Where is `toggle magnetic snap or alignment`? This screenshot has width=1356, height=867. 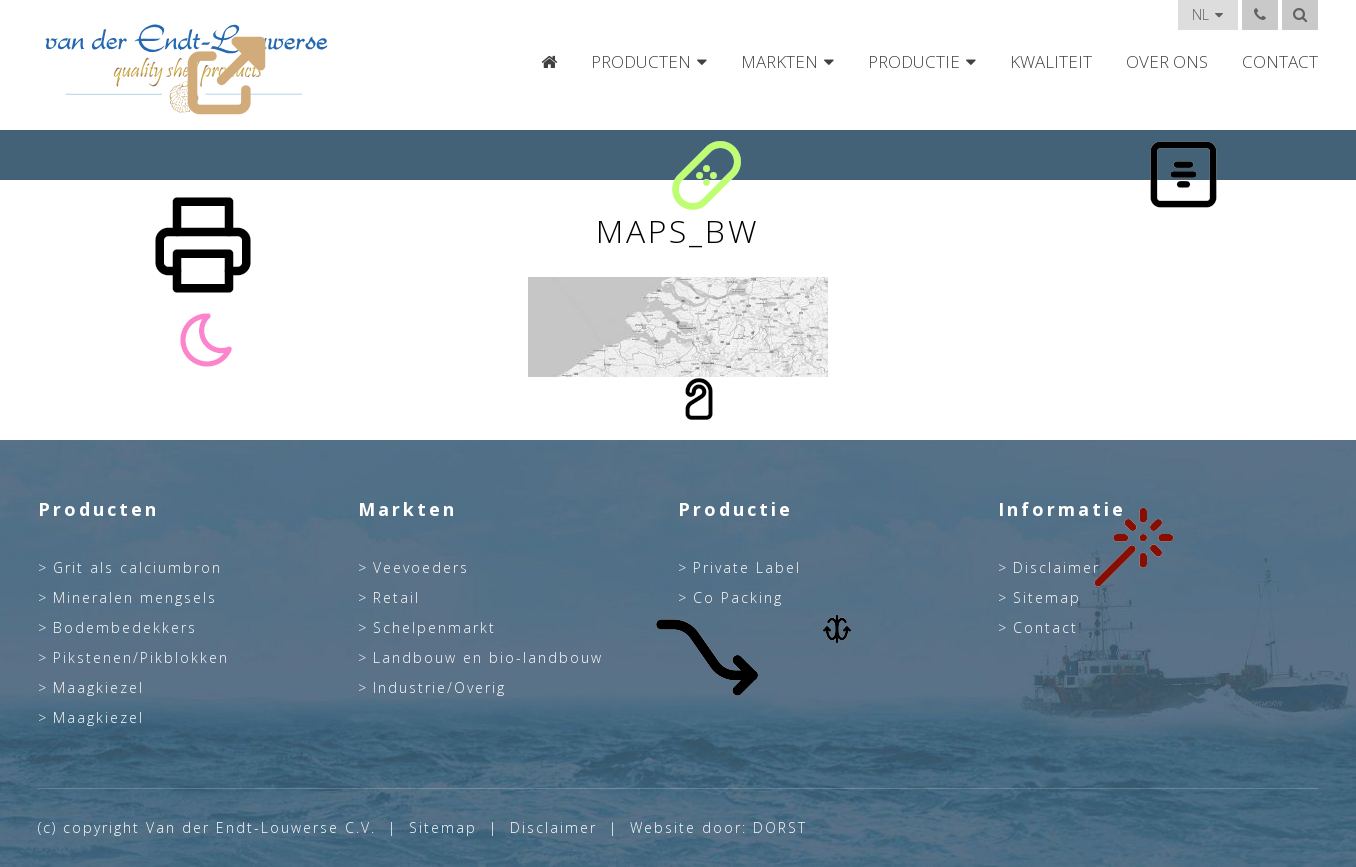 toggle magnetic snap or alignment is located at coordinates (837, 629).